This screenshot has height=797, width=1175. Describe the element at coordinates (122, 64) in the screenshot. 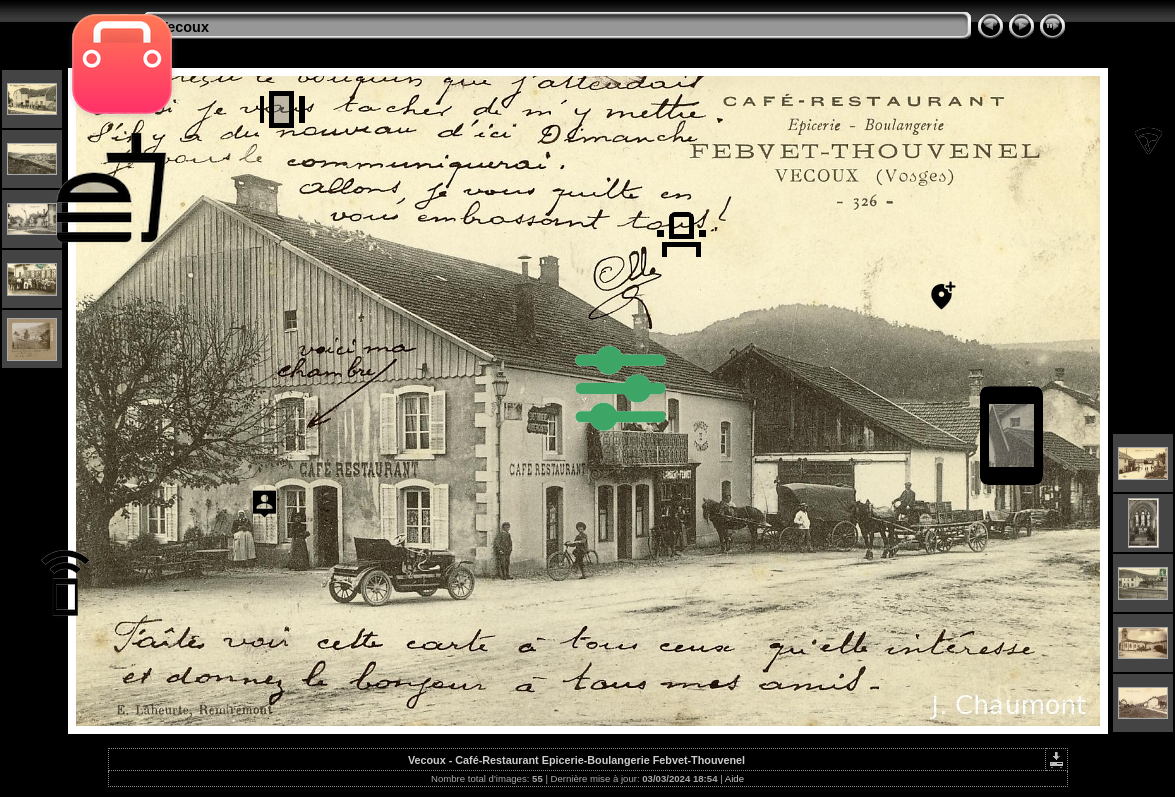

I see `access system utilities and tools` at that location.